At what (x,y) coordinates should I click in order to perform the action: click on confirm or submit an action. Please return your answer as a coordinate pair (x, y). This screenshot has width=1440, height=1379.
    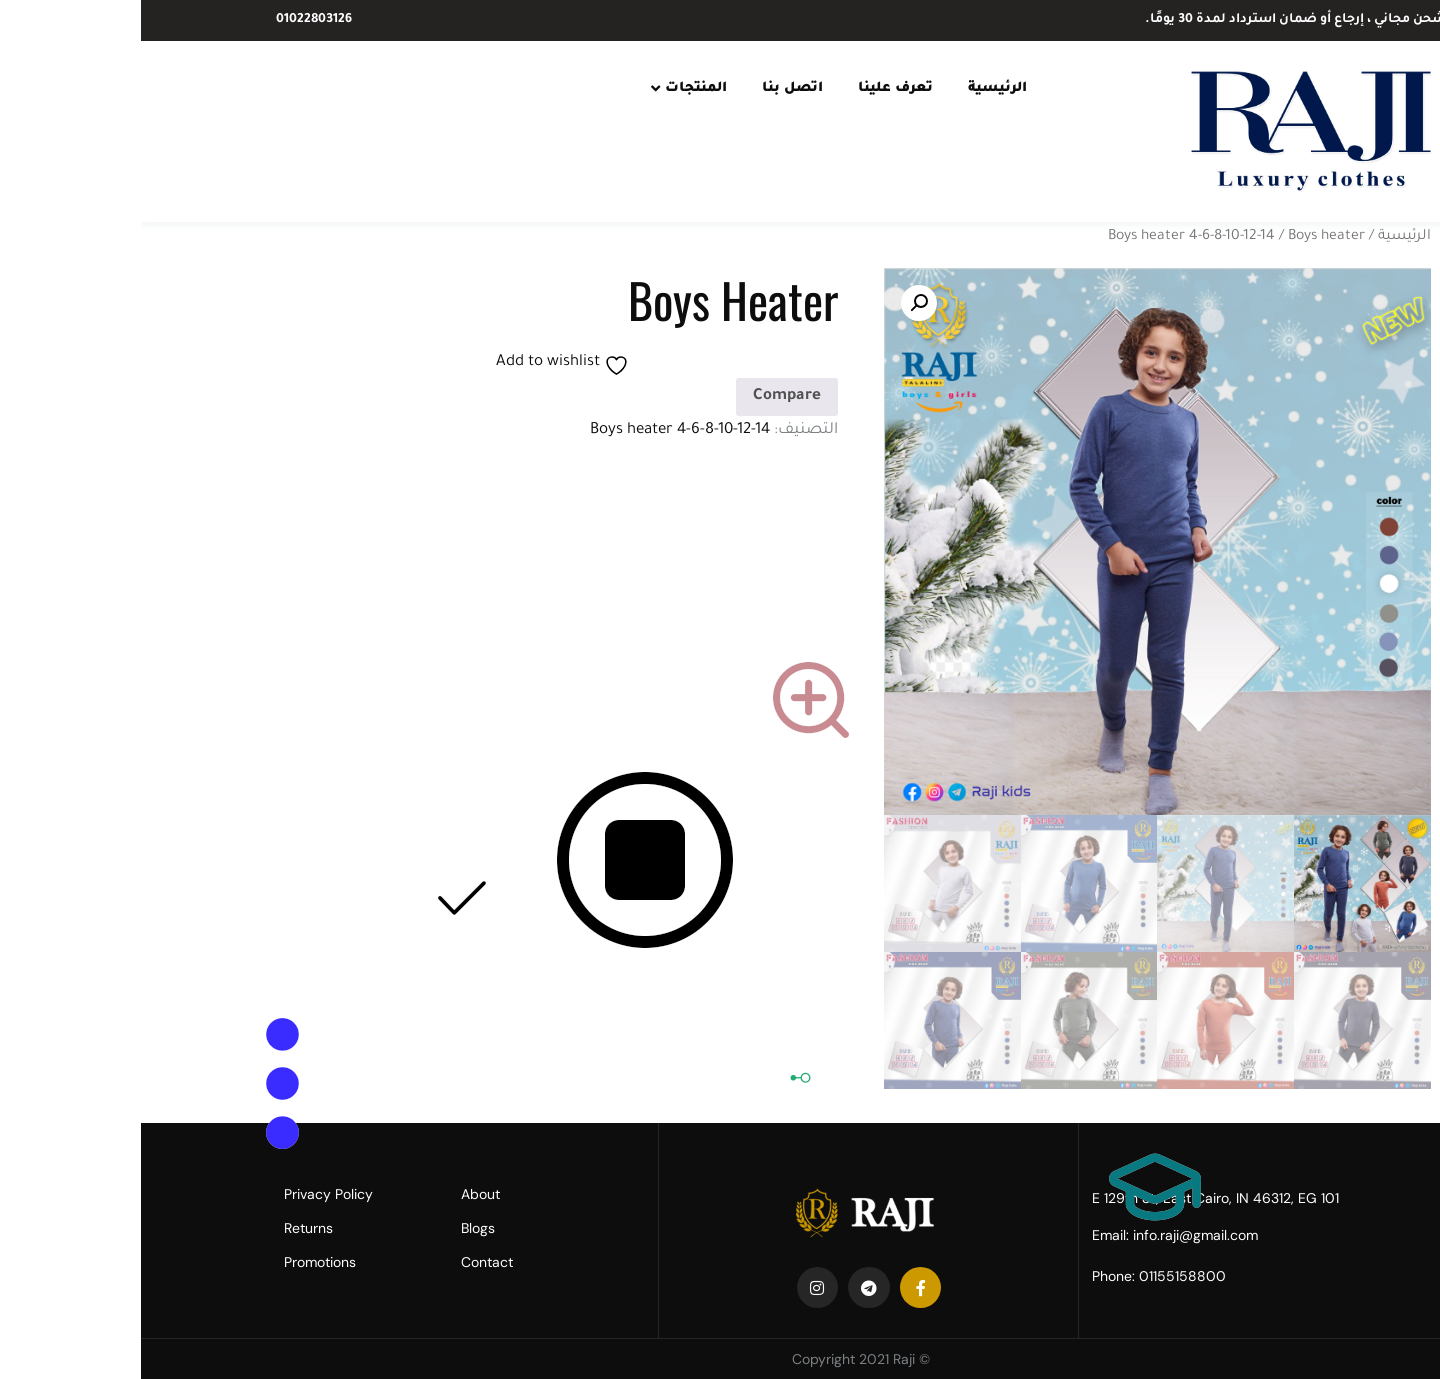
    Looking at the image, I should click on (462, 898).